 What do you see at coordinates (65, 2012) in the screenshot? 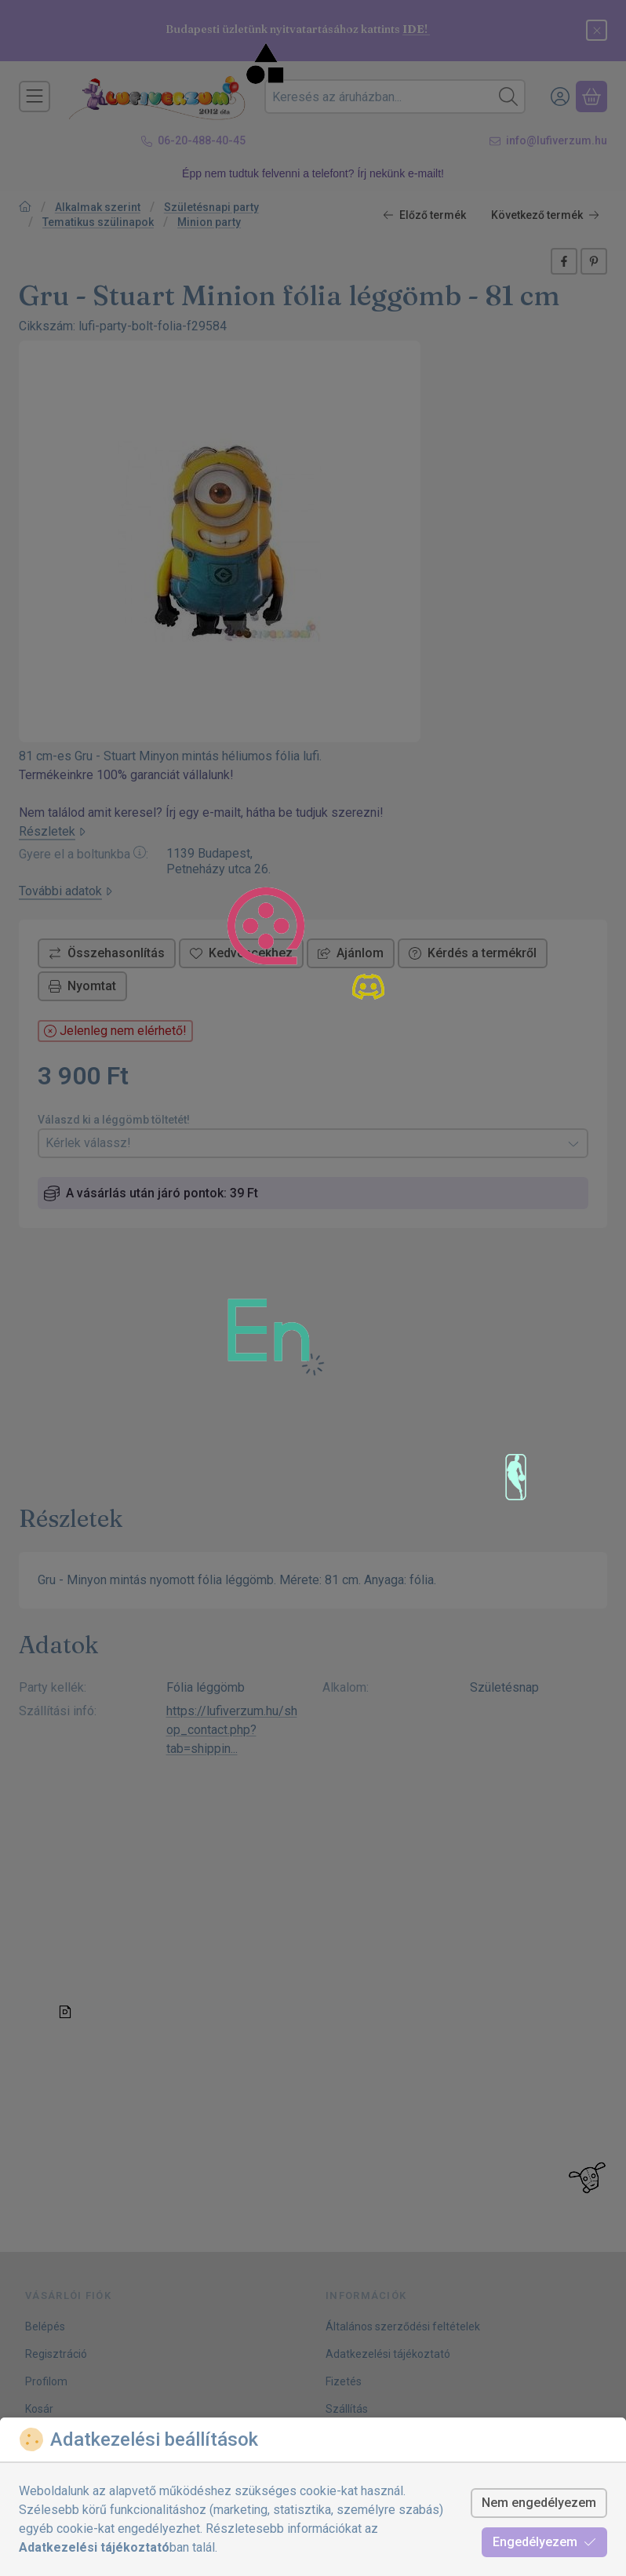
I see `view or open a PDF document` at bounding box center [65, 2012].